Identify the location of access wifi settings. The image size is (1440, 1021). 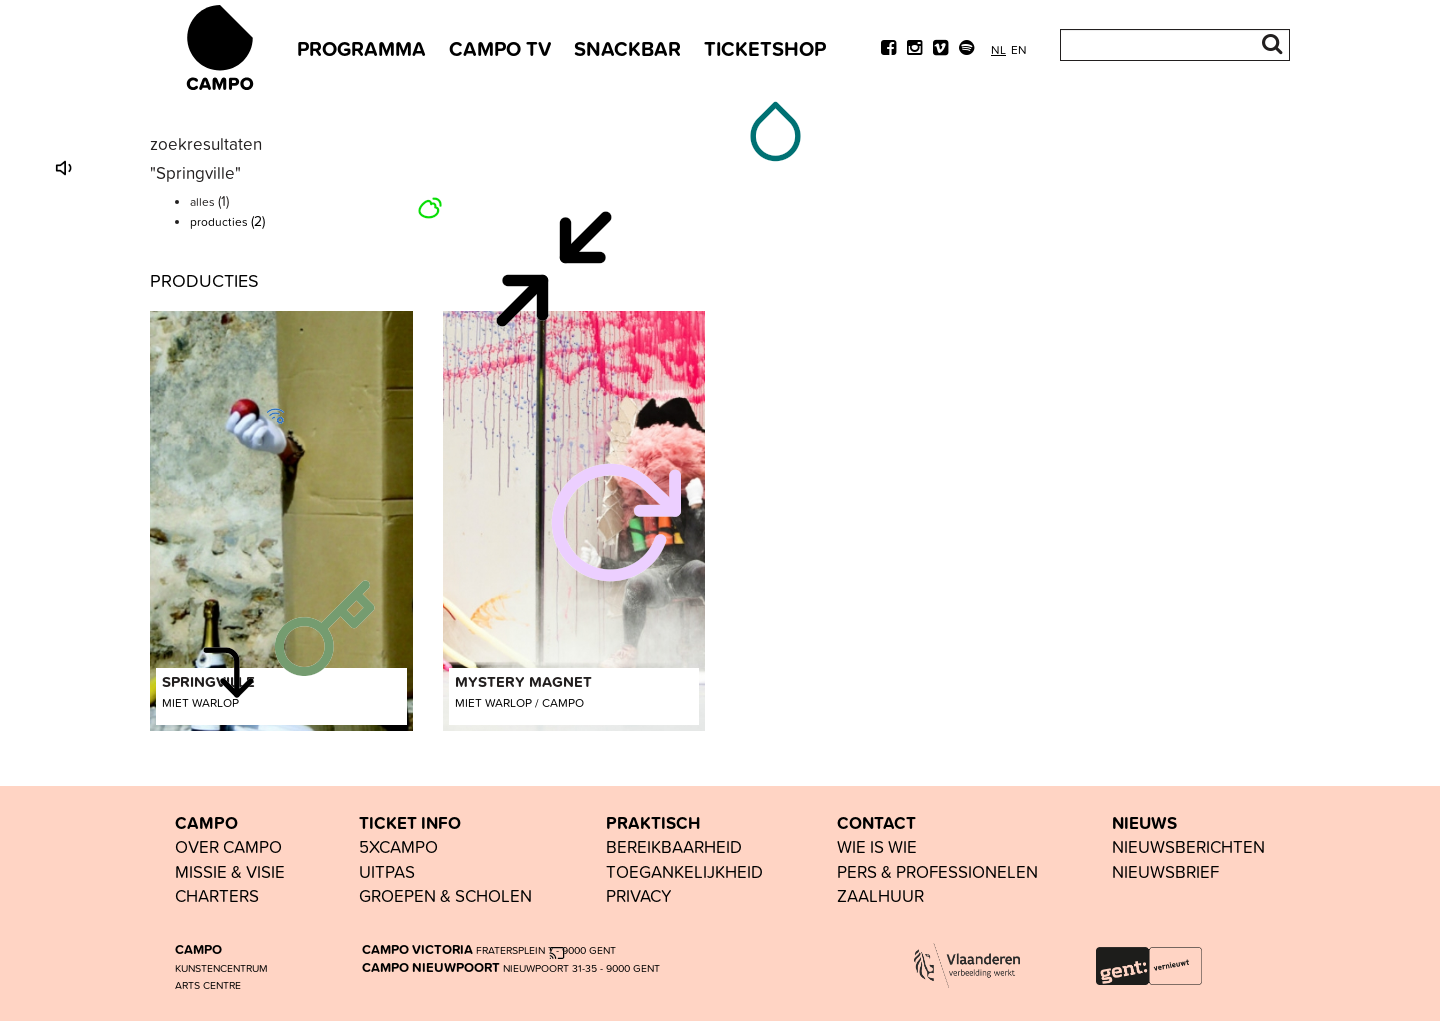
(275, 415).